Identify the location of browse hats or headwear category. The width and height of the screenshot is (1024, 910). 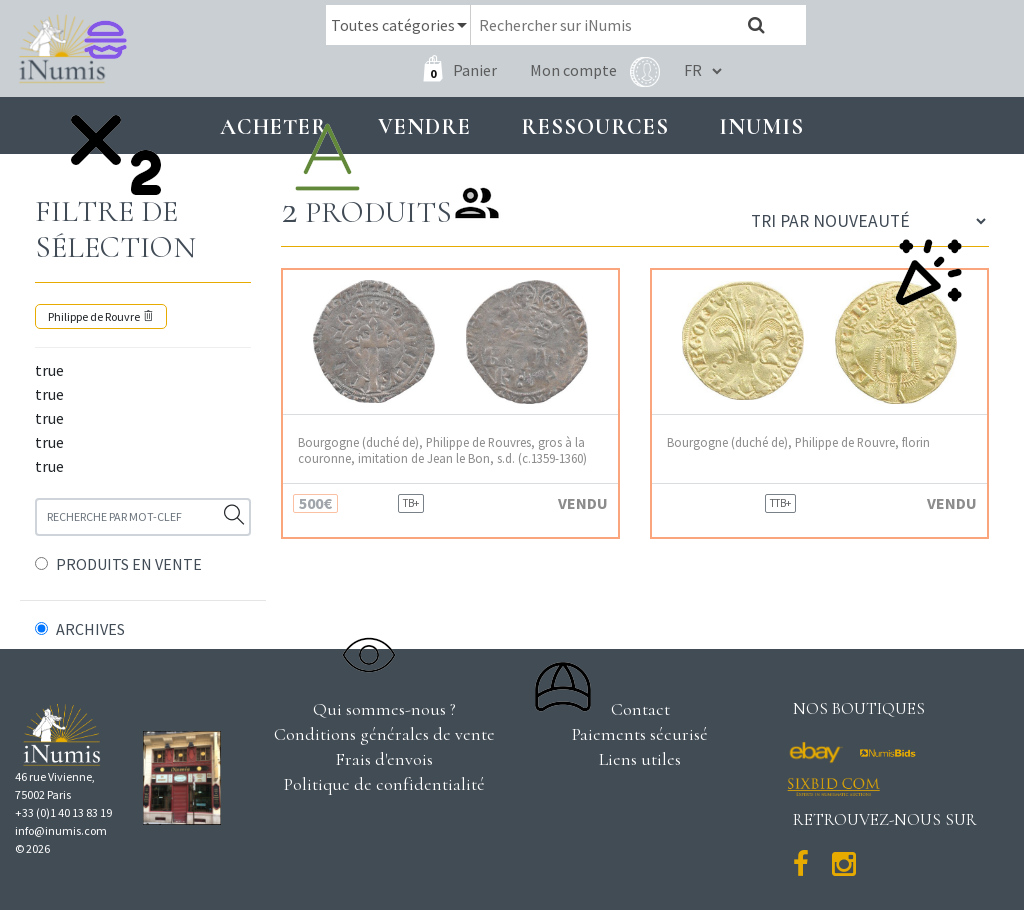
(563, 690).